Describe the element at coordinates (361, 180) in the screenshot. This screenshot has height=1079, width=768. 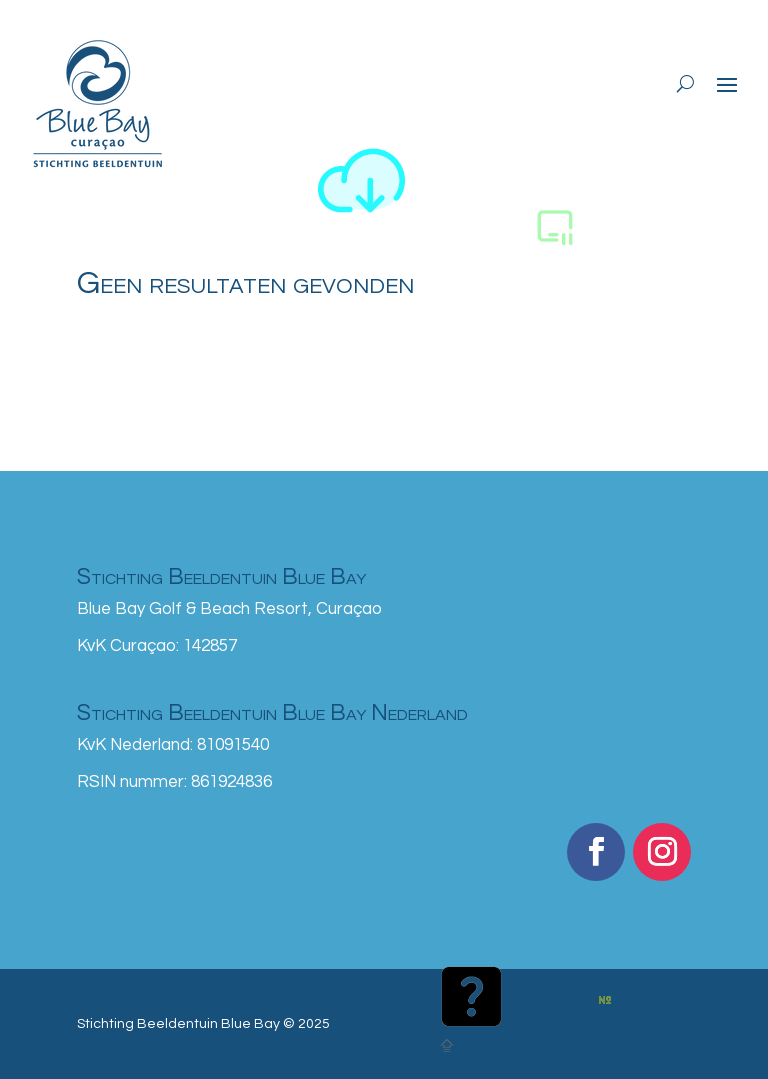
I see `download file from cloud storage` at that location.